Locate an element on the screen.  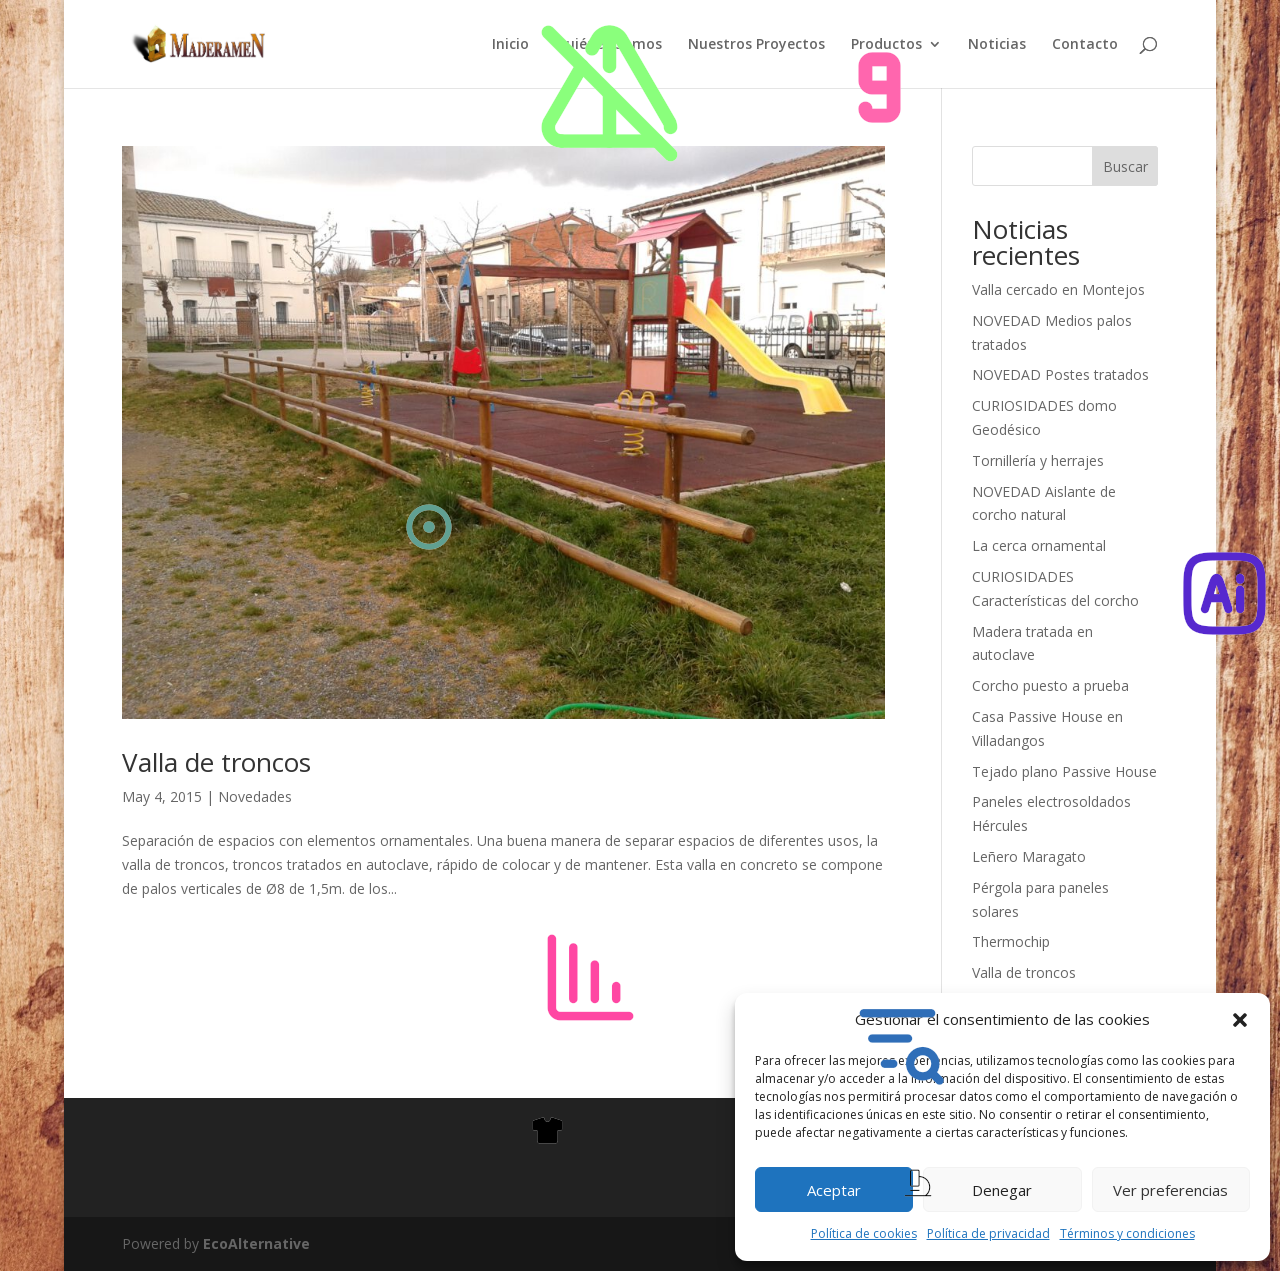
browse clothing or apparel items is located at coordinates (547, 1130).